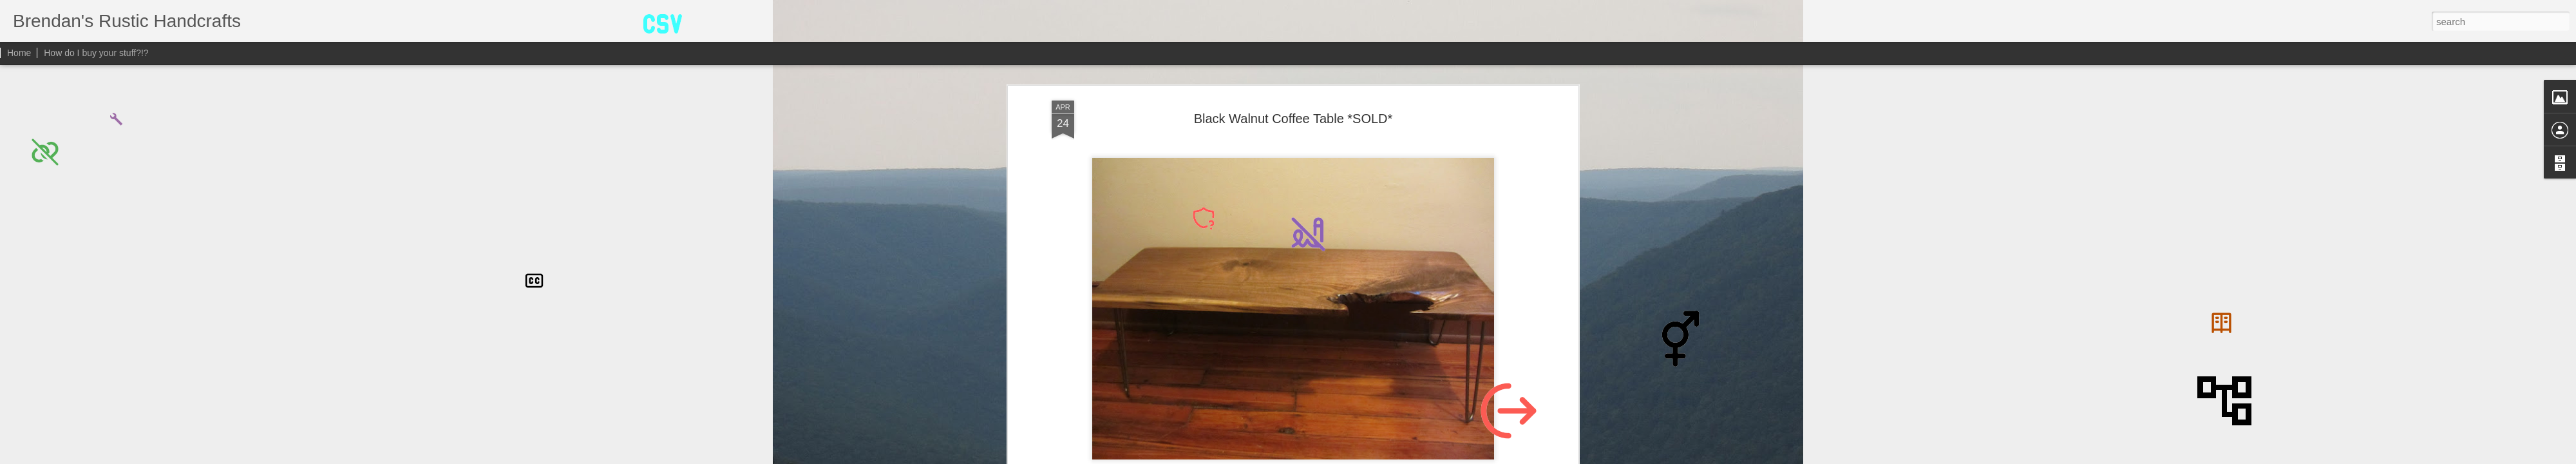  I want to click on access storage lockers, so click(2221, 322).